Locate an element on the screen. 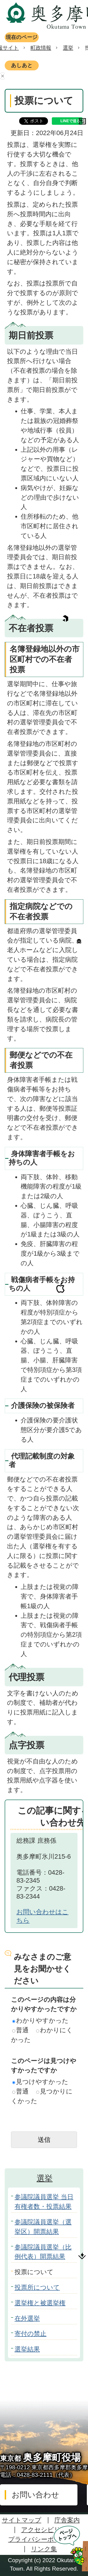 This screenshot has width=88, height=2576. visit hugging face platform is located at coordinates (79, 941).